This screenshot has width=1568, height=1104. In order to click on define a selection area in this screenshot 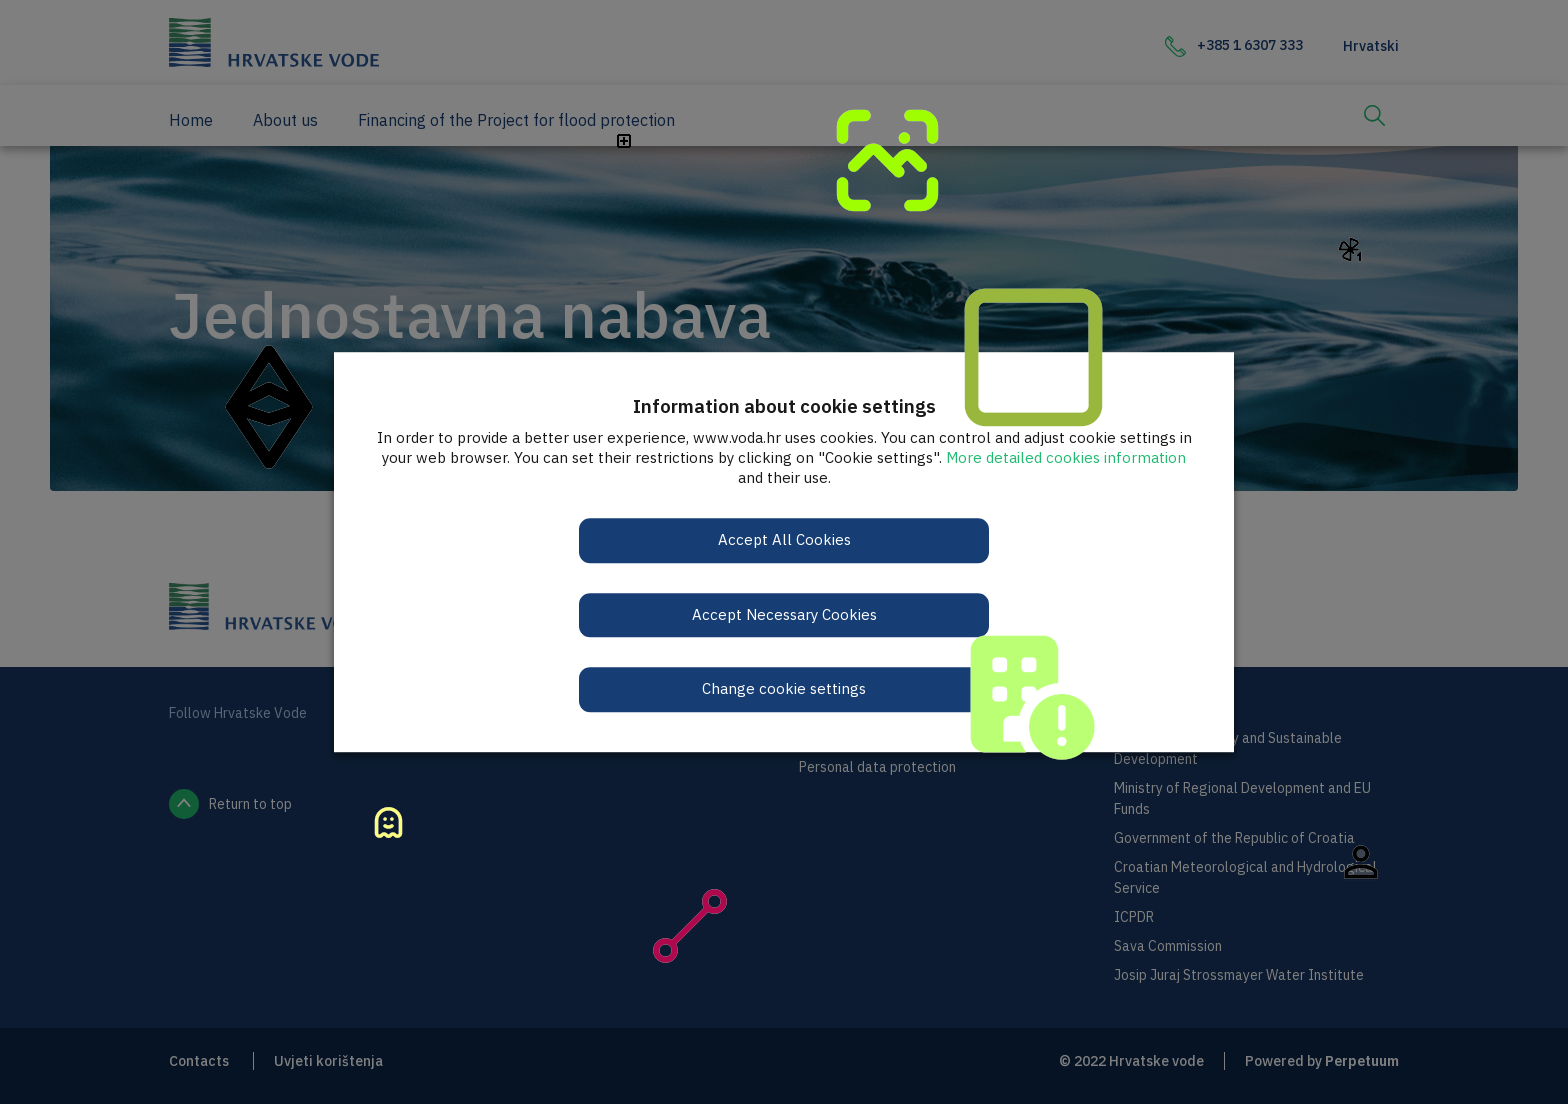, I will do `click(1033, 357)`.